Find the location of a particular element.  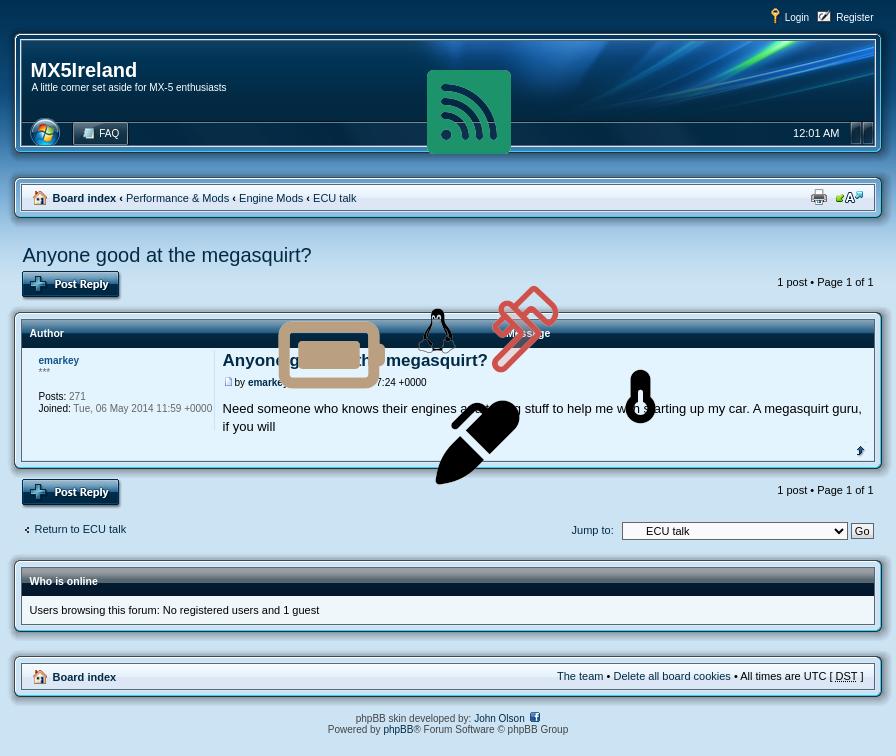

access tools or settings is located at coordinates (521, 329).